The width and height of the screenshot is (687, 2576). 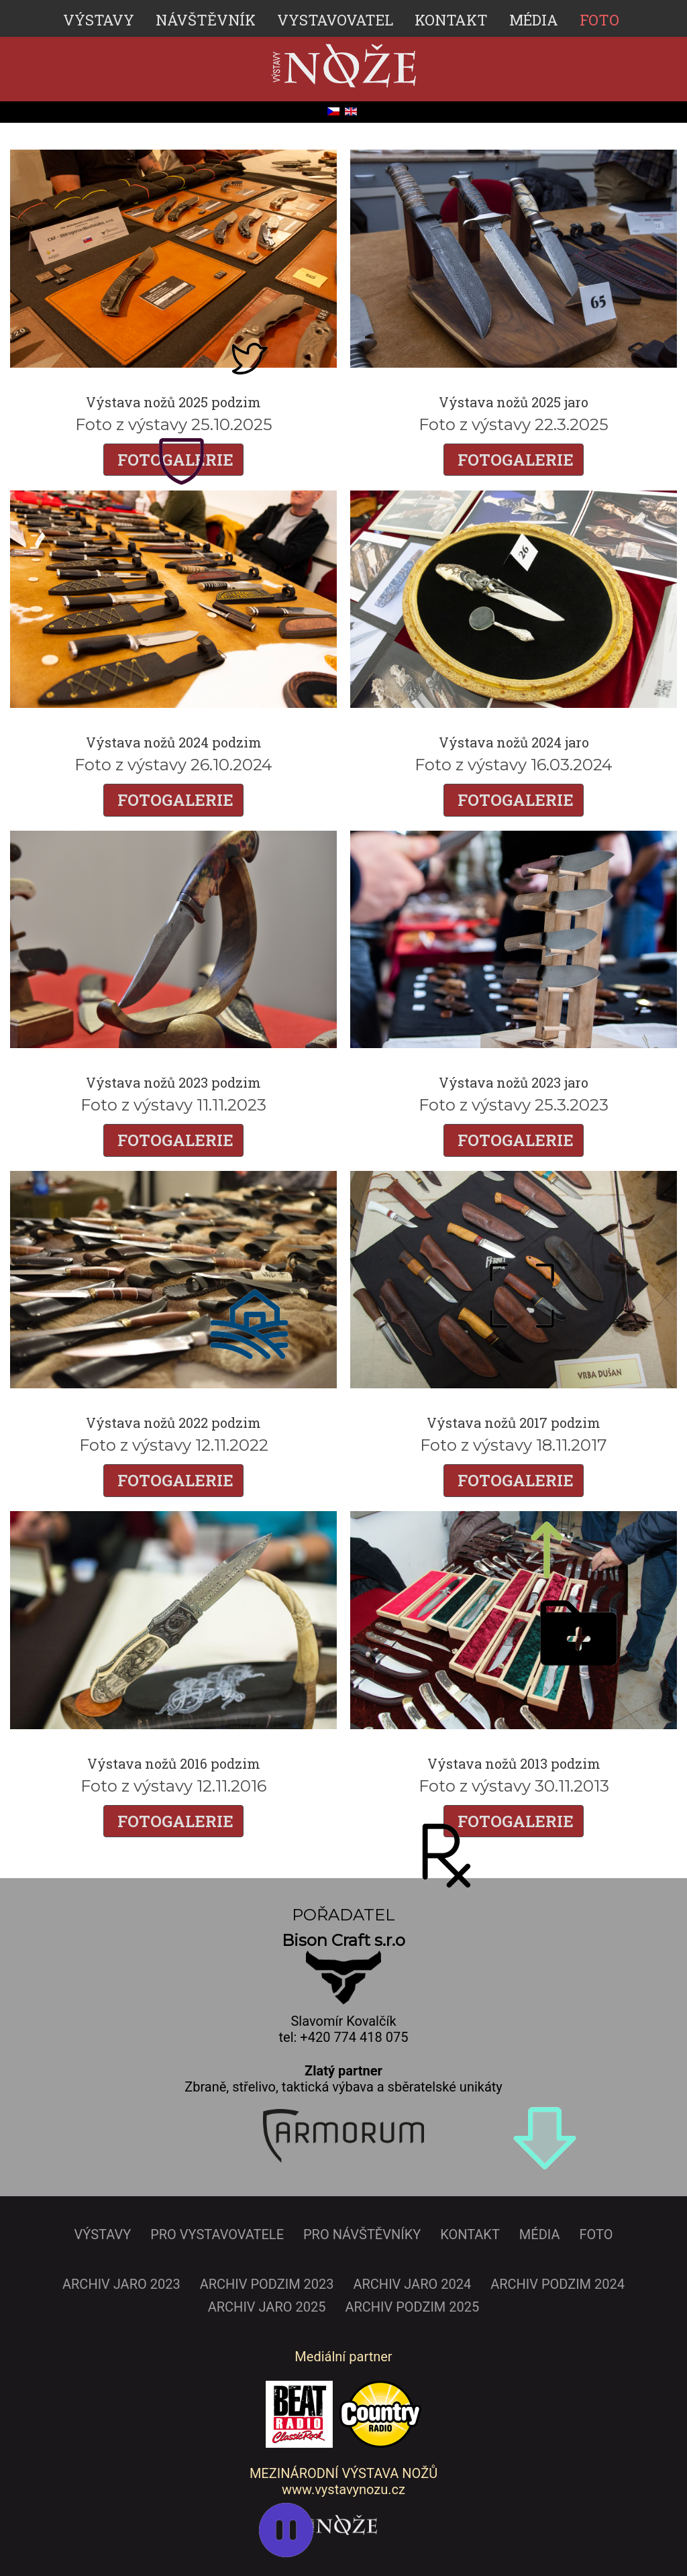 What do you see at coordinates (578, 1633) in the screenshot?
I see `create a new folder` at bounding box center [578, 1633].